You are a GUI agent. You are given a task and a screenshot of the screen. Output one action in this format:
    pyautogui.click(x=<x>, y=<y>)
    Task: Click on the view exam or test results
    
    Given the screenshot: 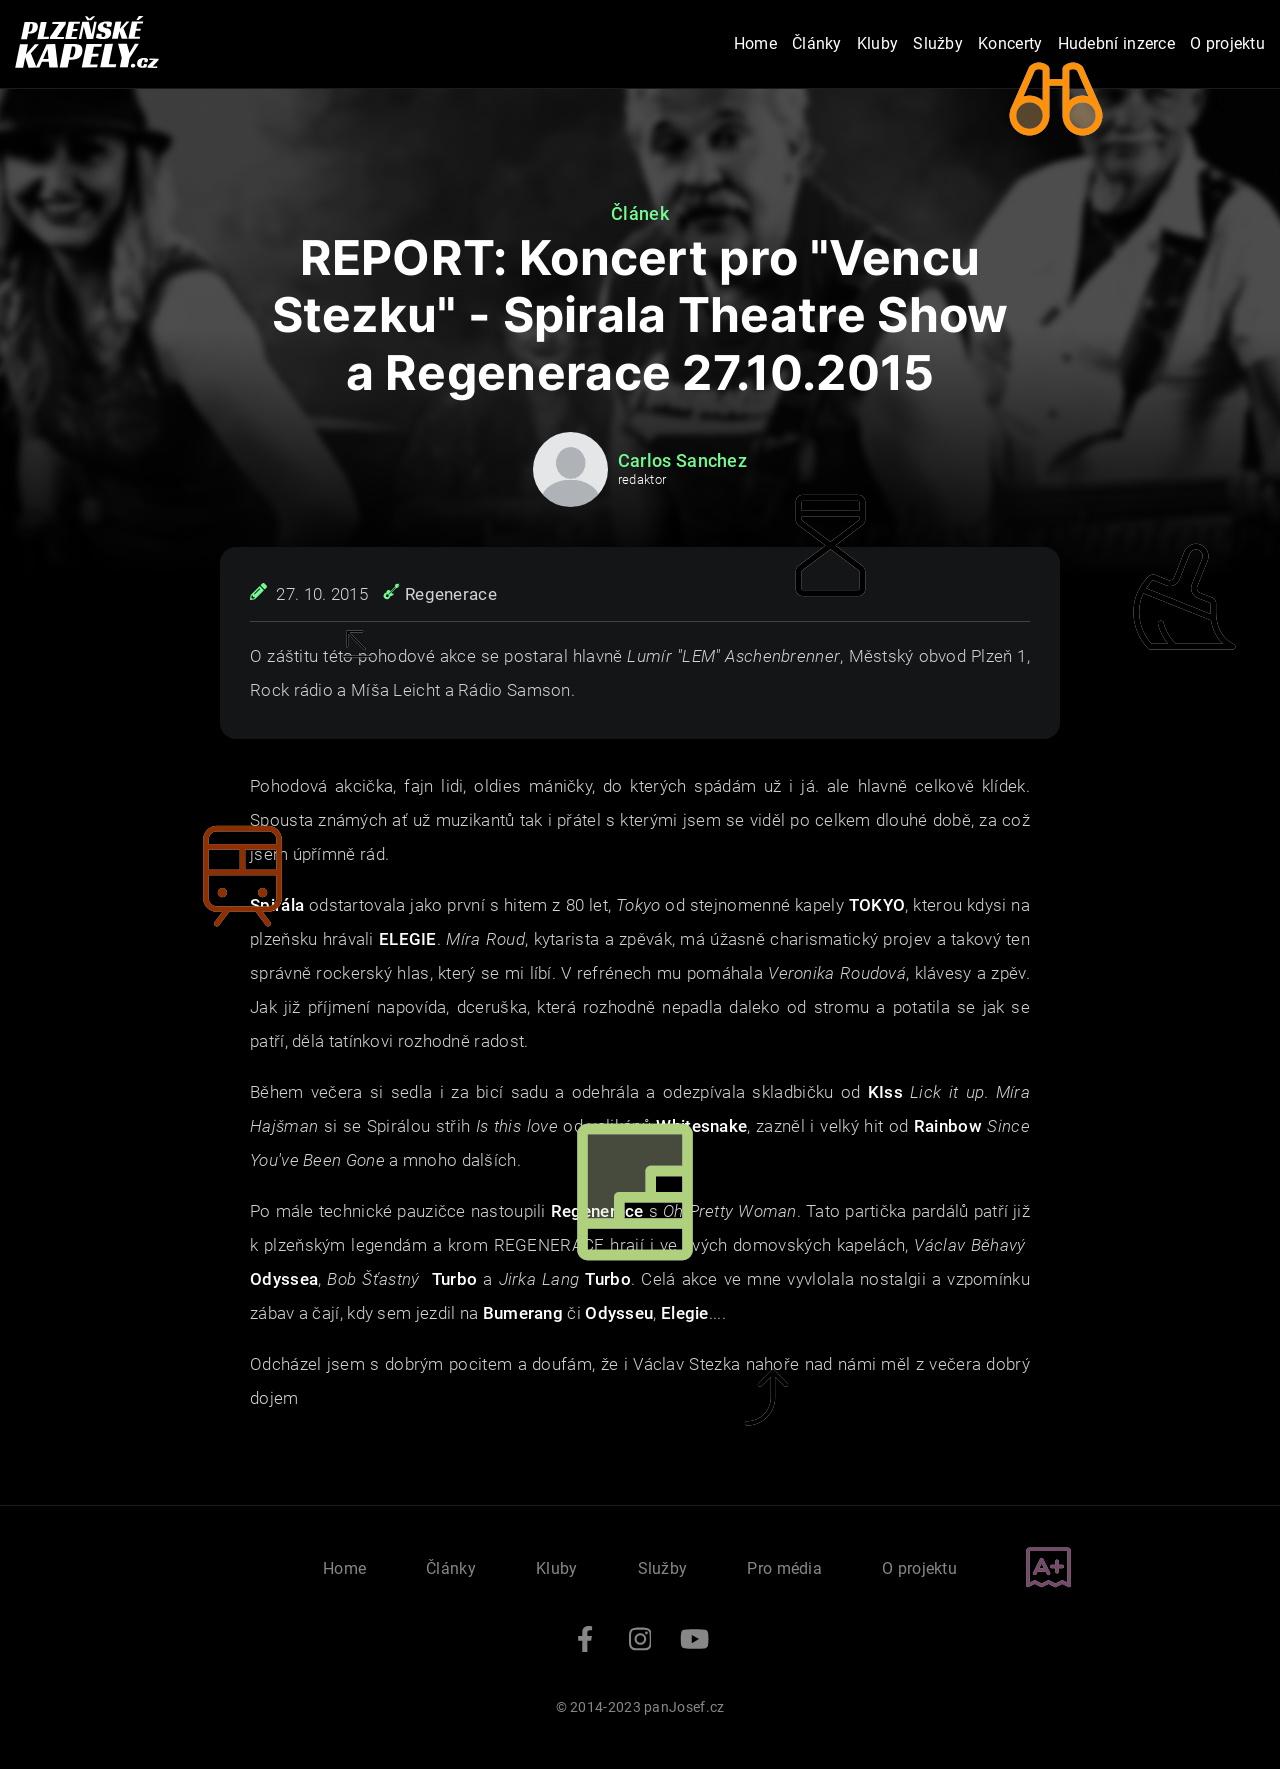 What is the action you would take?
    pyautogui.click(x=1048, y=1566)
    